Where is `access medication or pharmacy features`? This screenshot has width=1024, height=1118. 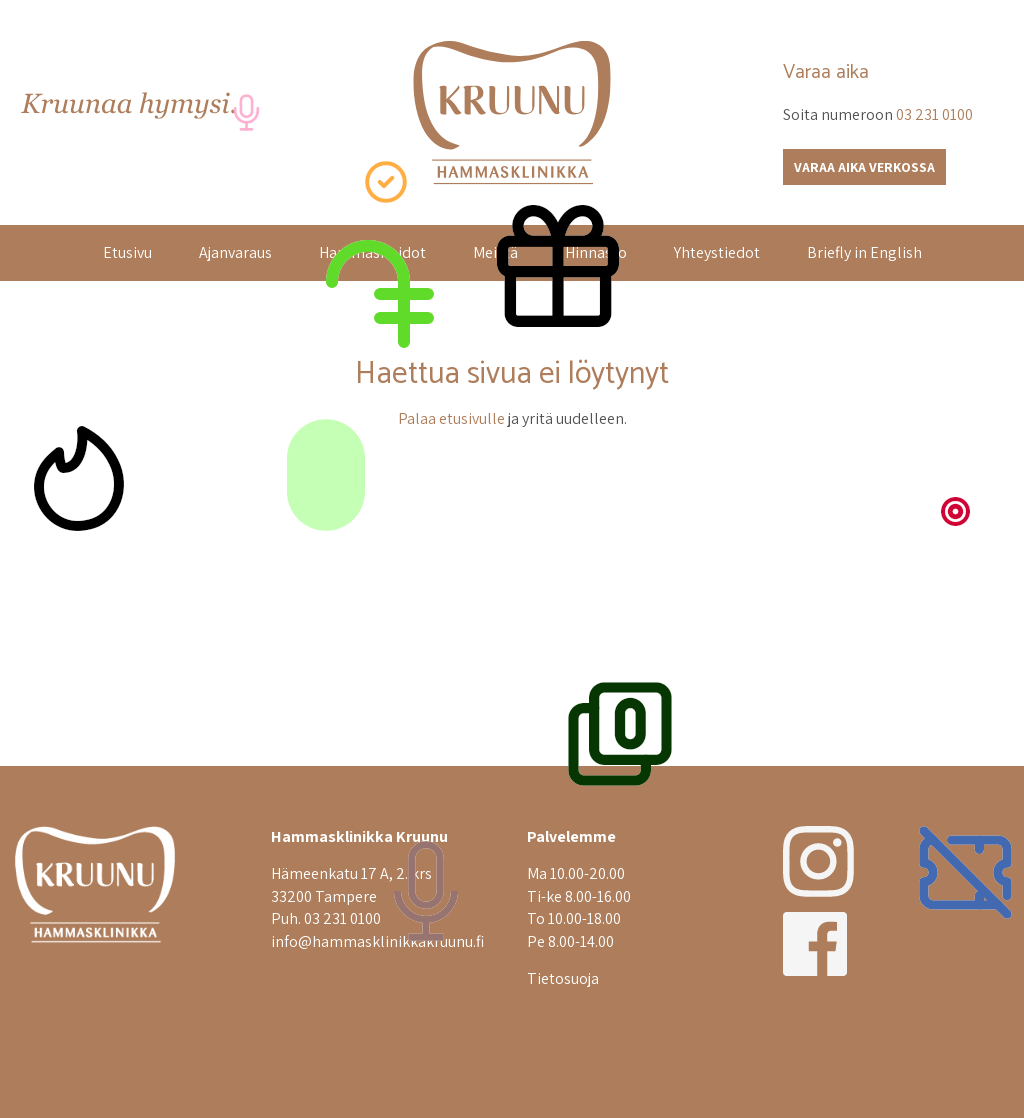 access medication or pharmacy features is located at coordinates (326, 475).